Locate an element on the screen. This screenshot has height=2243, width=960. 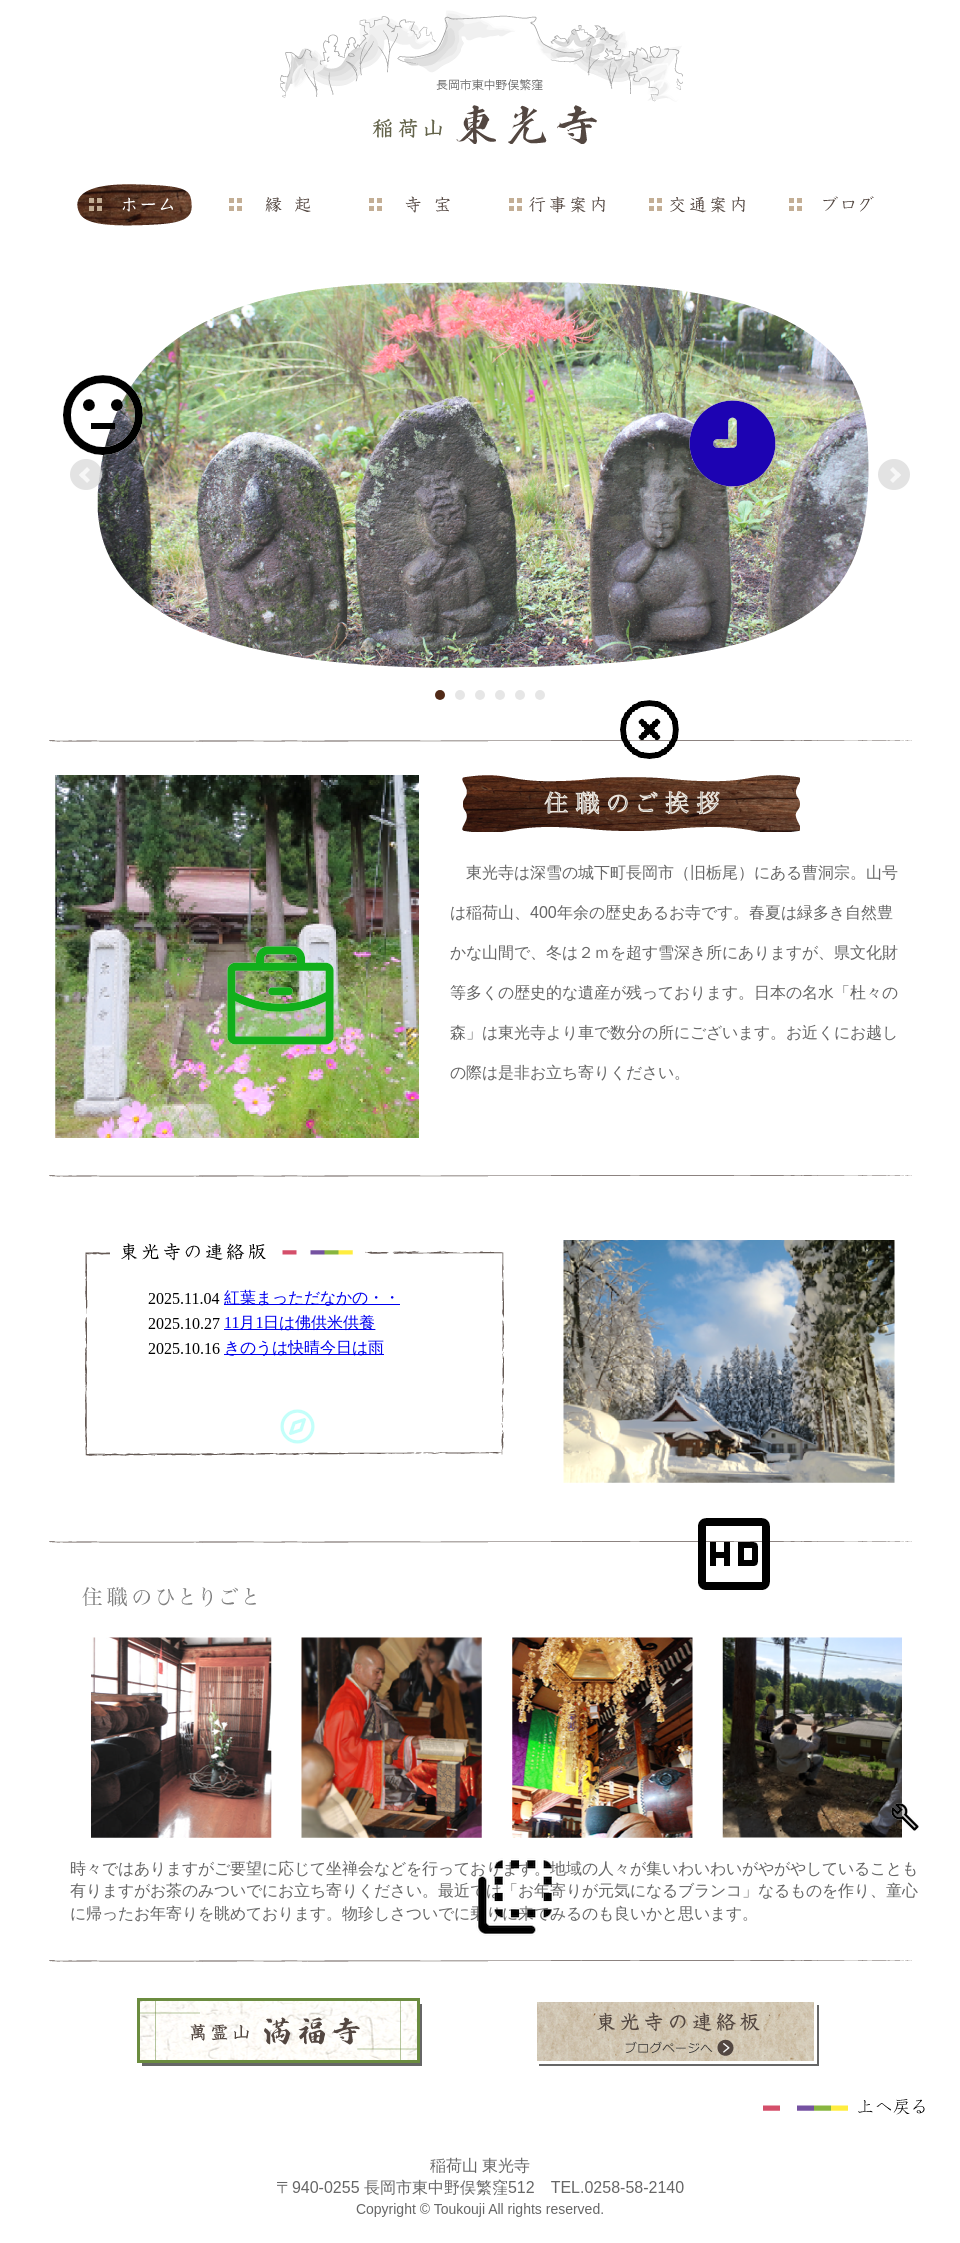
dismiss or close a dialog is located at coordinates (649, 729).